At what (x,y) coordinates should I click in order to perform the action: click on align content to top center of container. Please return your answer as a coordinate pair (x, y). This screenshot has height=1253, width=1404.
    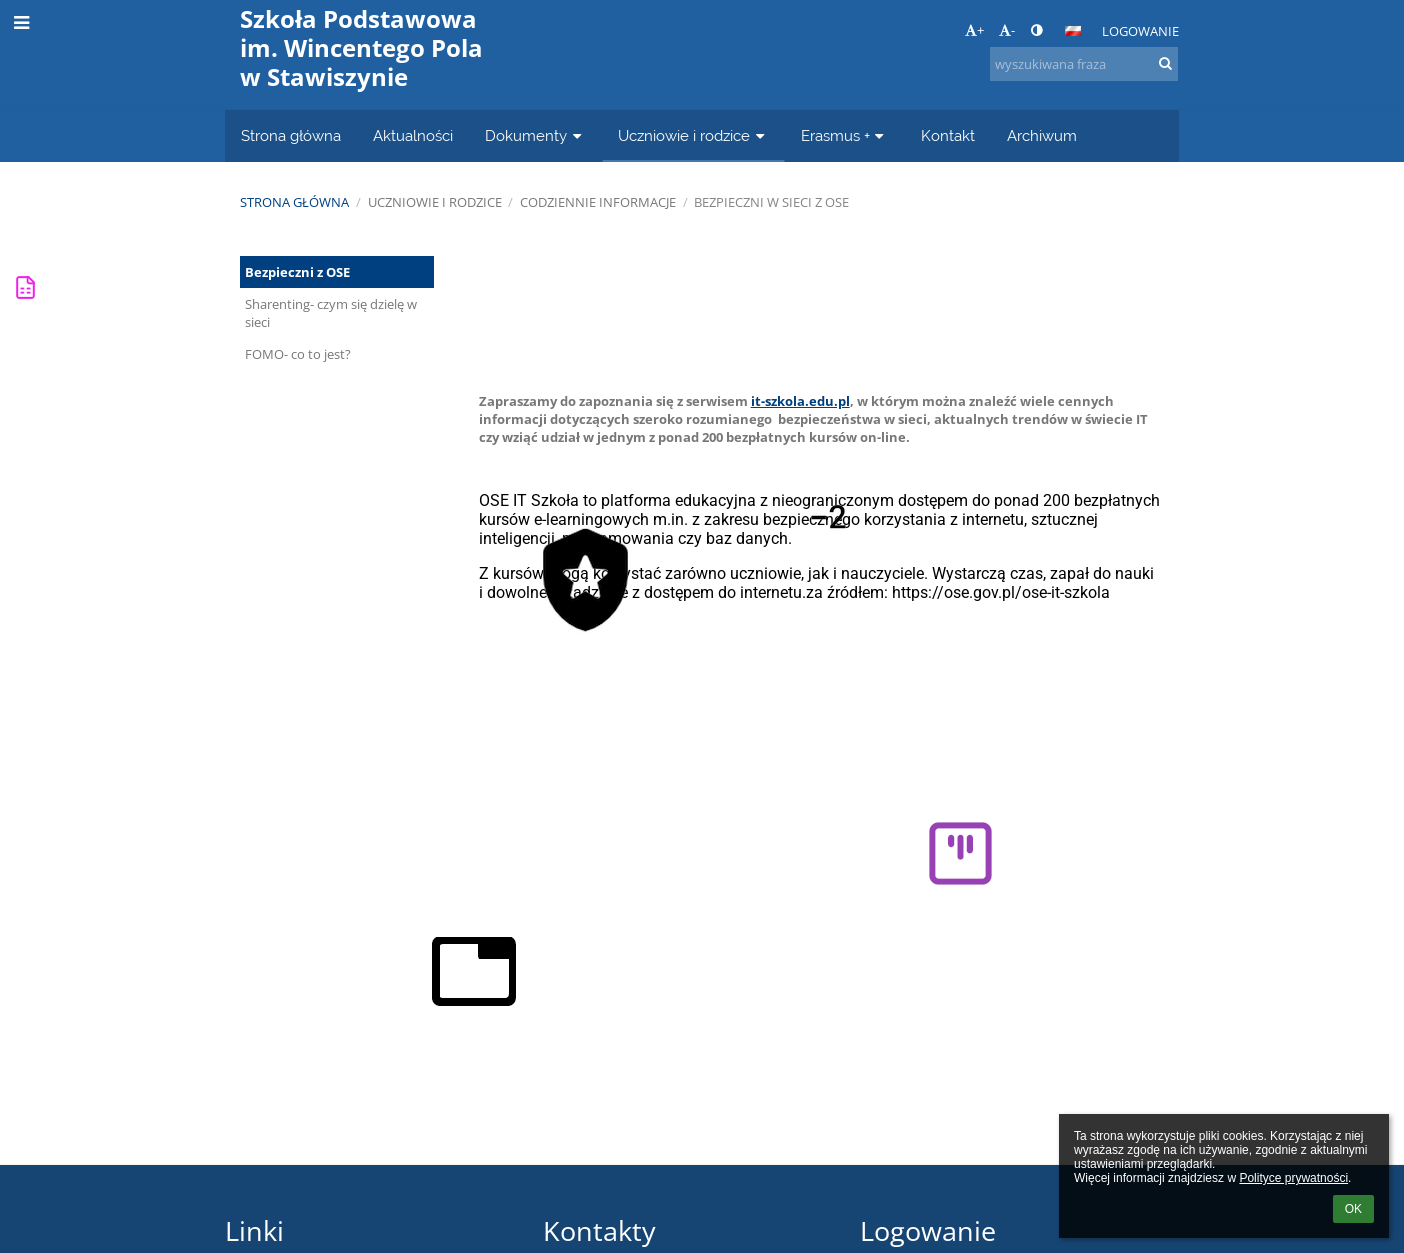
    Looking at the image, I should click on (960, 853).